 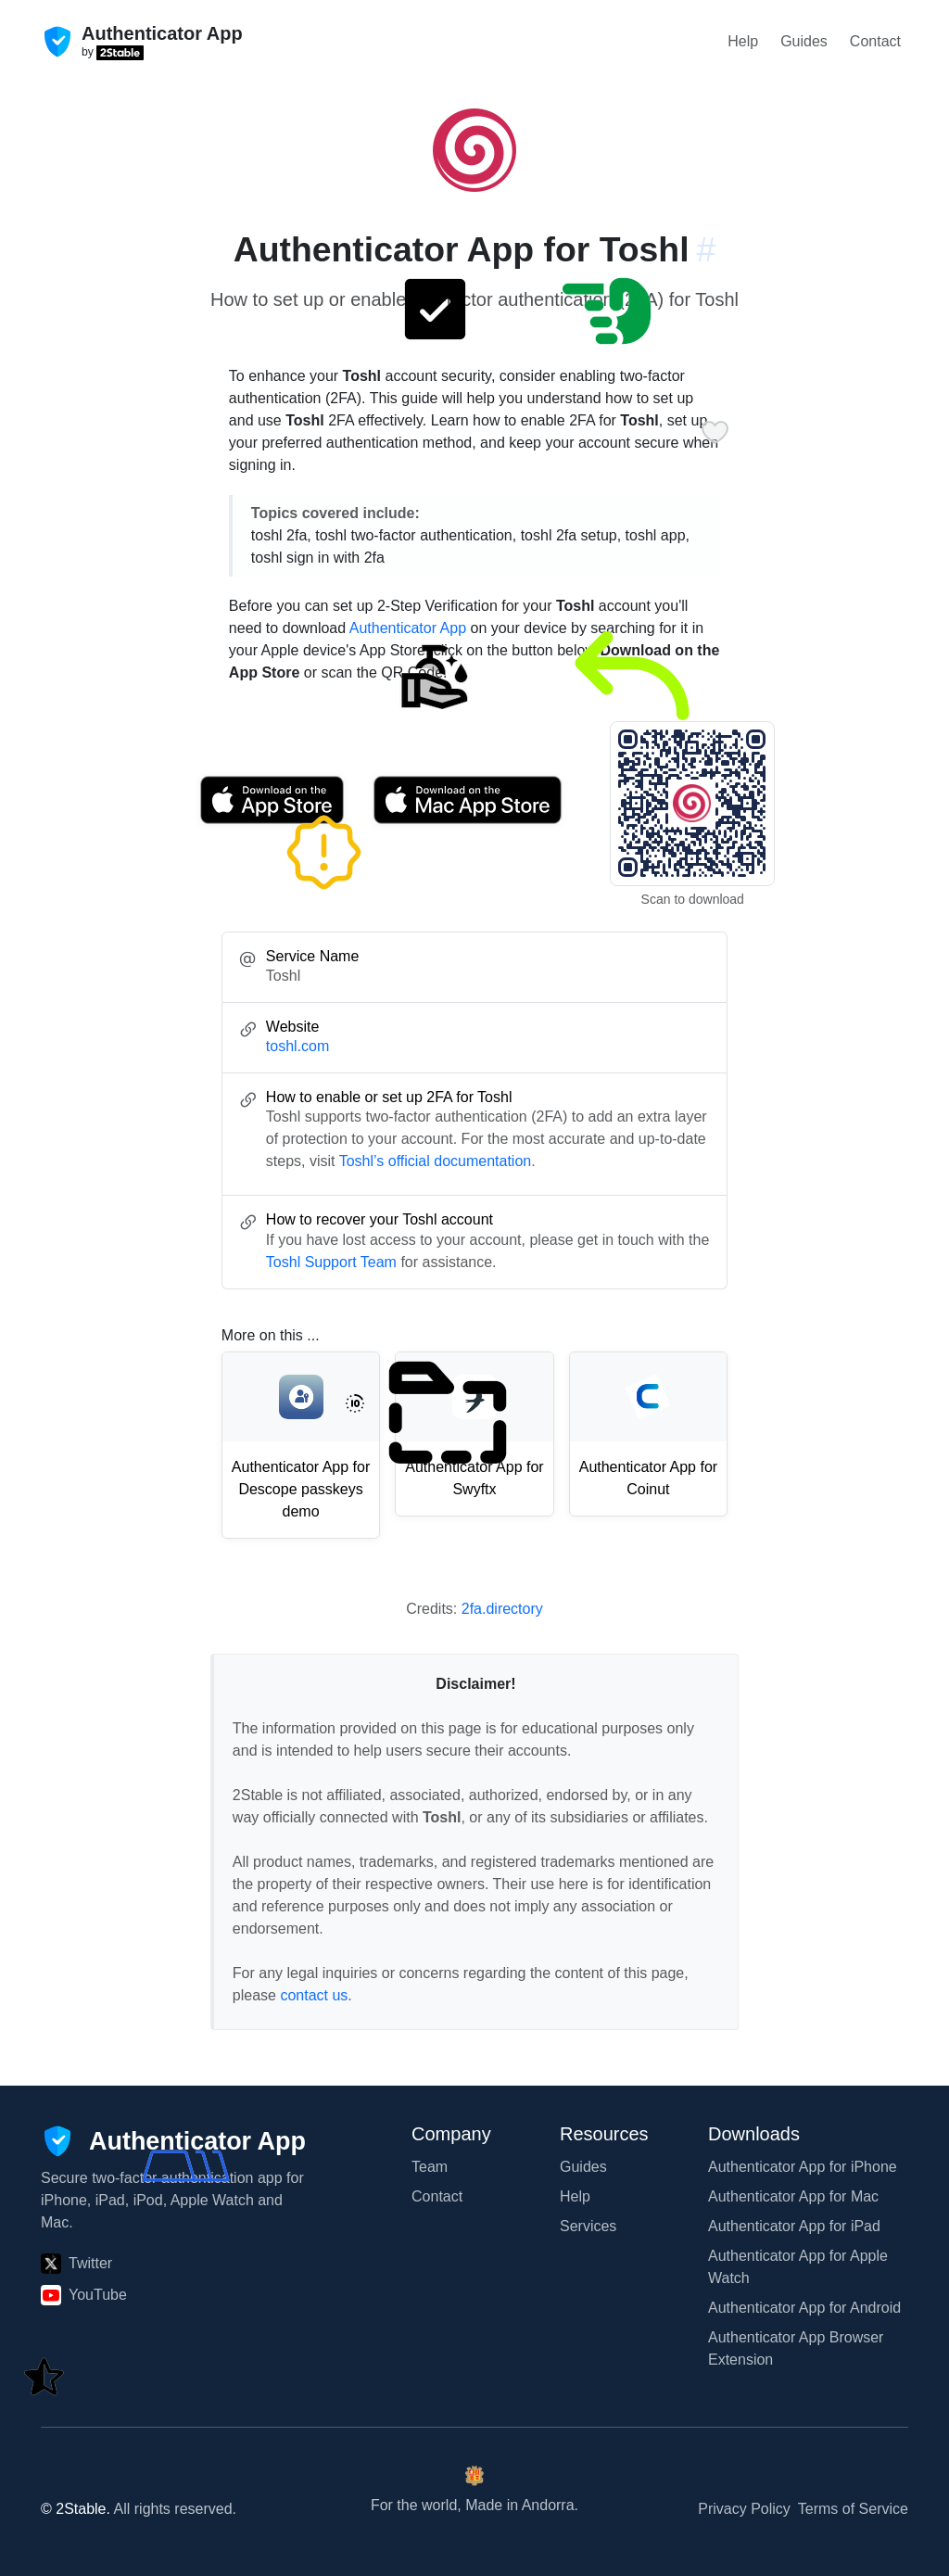 What do you see at coordinates (436, 676) in the screenshot?
I see `hand washing or hygiene reminder` at bounding box center [436, 676].